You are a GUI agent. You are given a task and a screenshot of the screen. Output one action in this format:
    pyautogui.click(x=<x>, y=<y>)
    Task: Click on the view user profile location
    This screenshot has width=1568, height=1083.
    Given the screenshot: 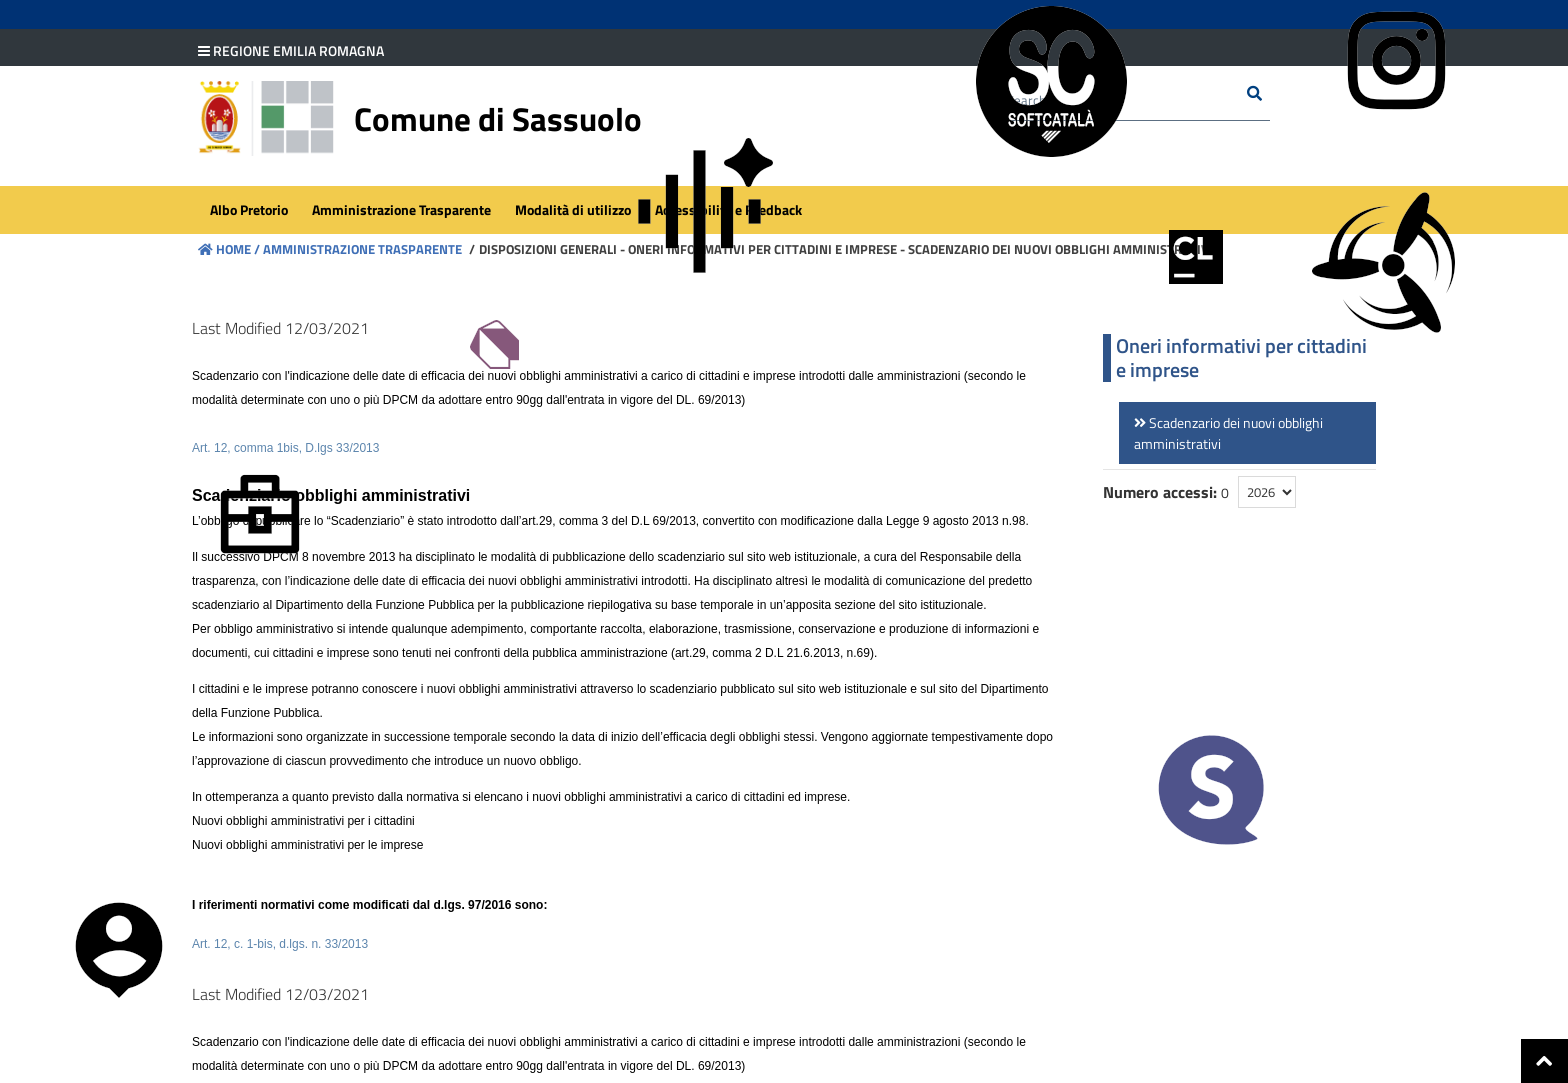 What is the action you would take?
    pyautogui.click(x=119, y=946)
    